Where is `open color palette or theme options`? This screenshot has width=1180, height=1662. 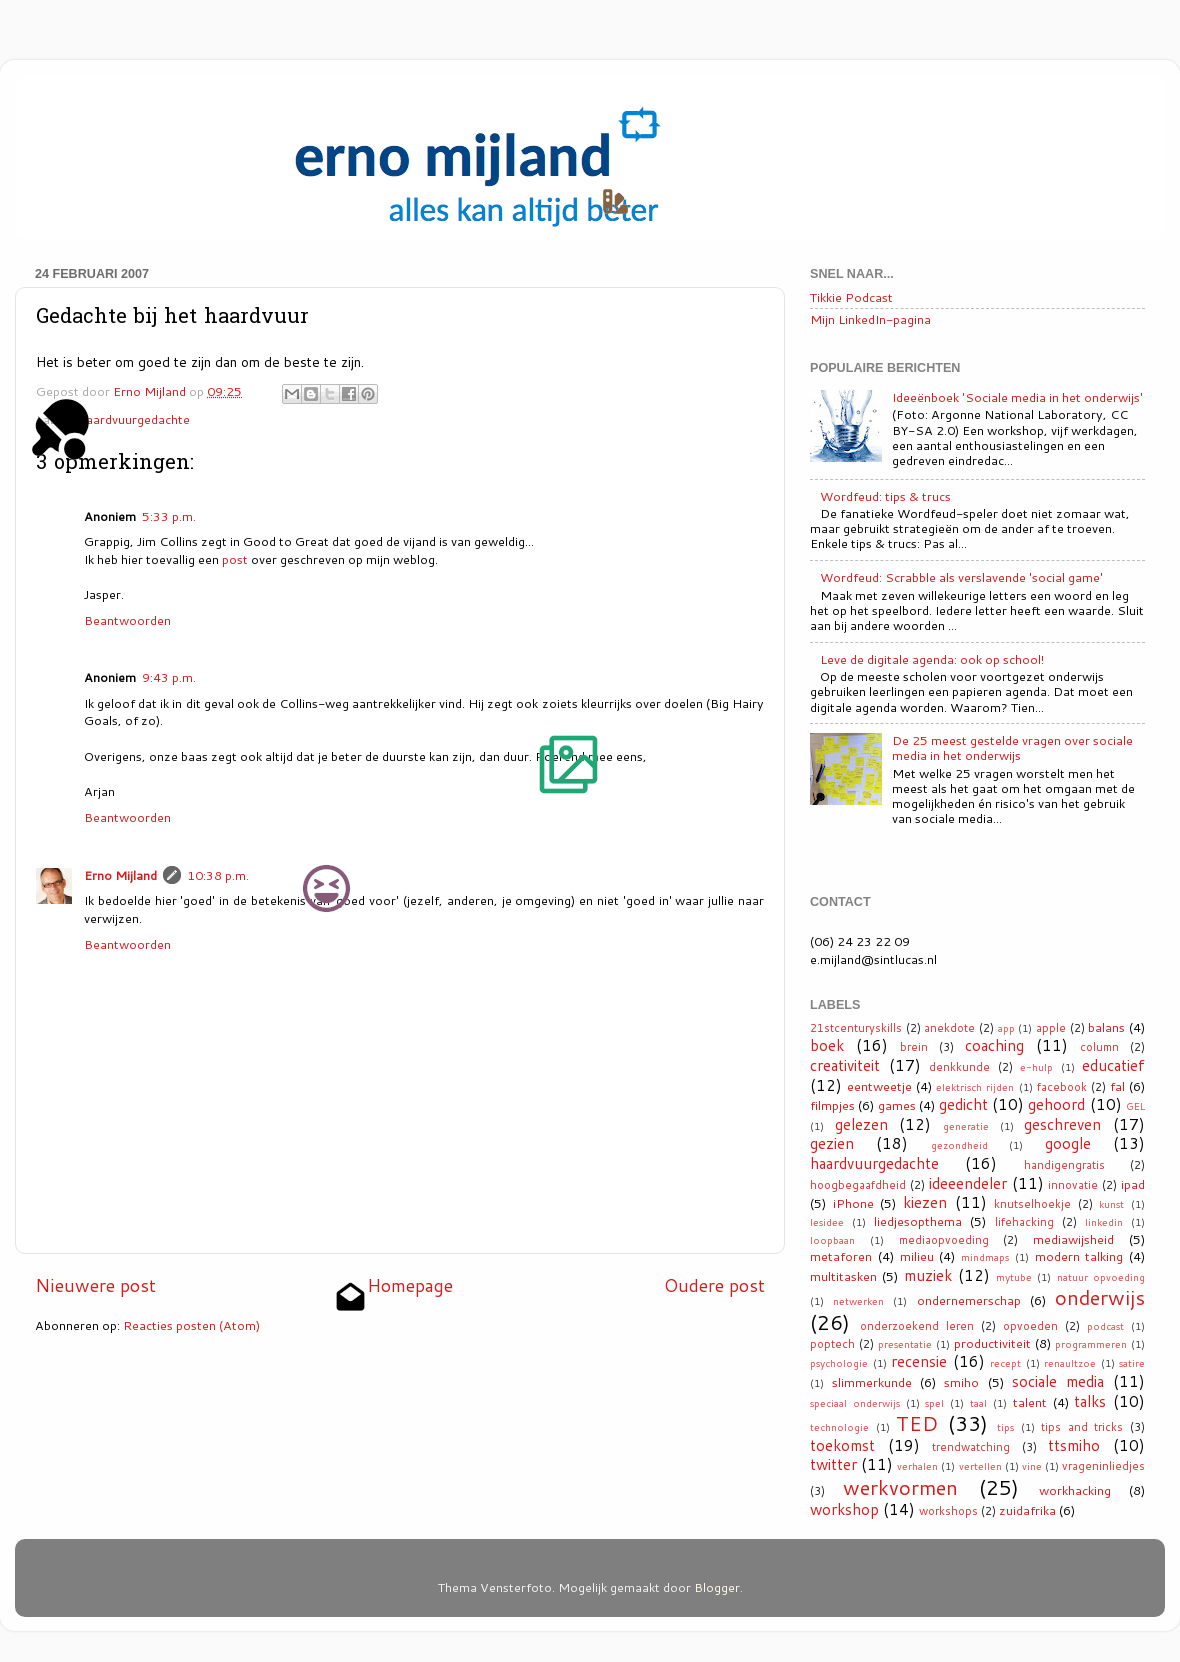
open color palette or theme options is located at coordinates (615, 201).